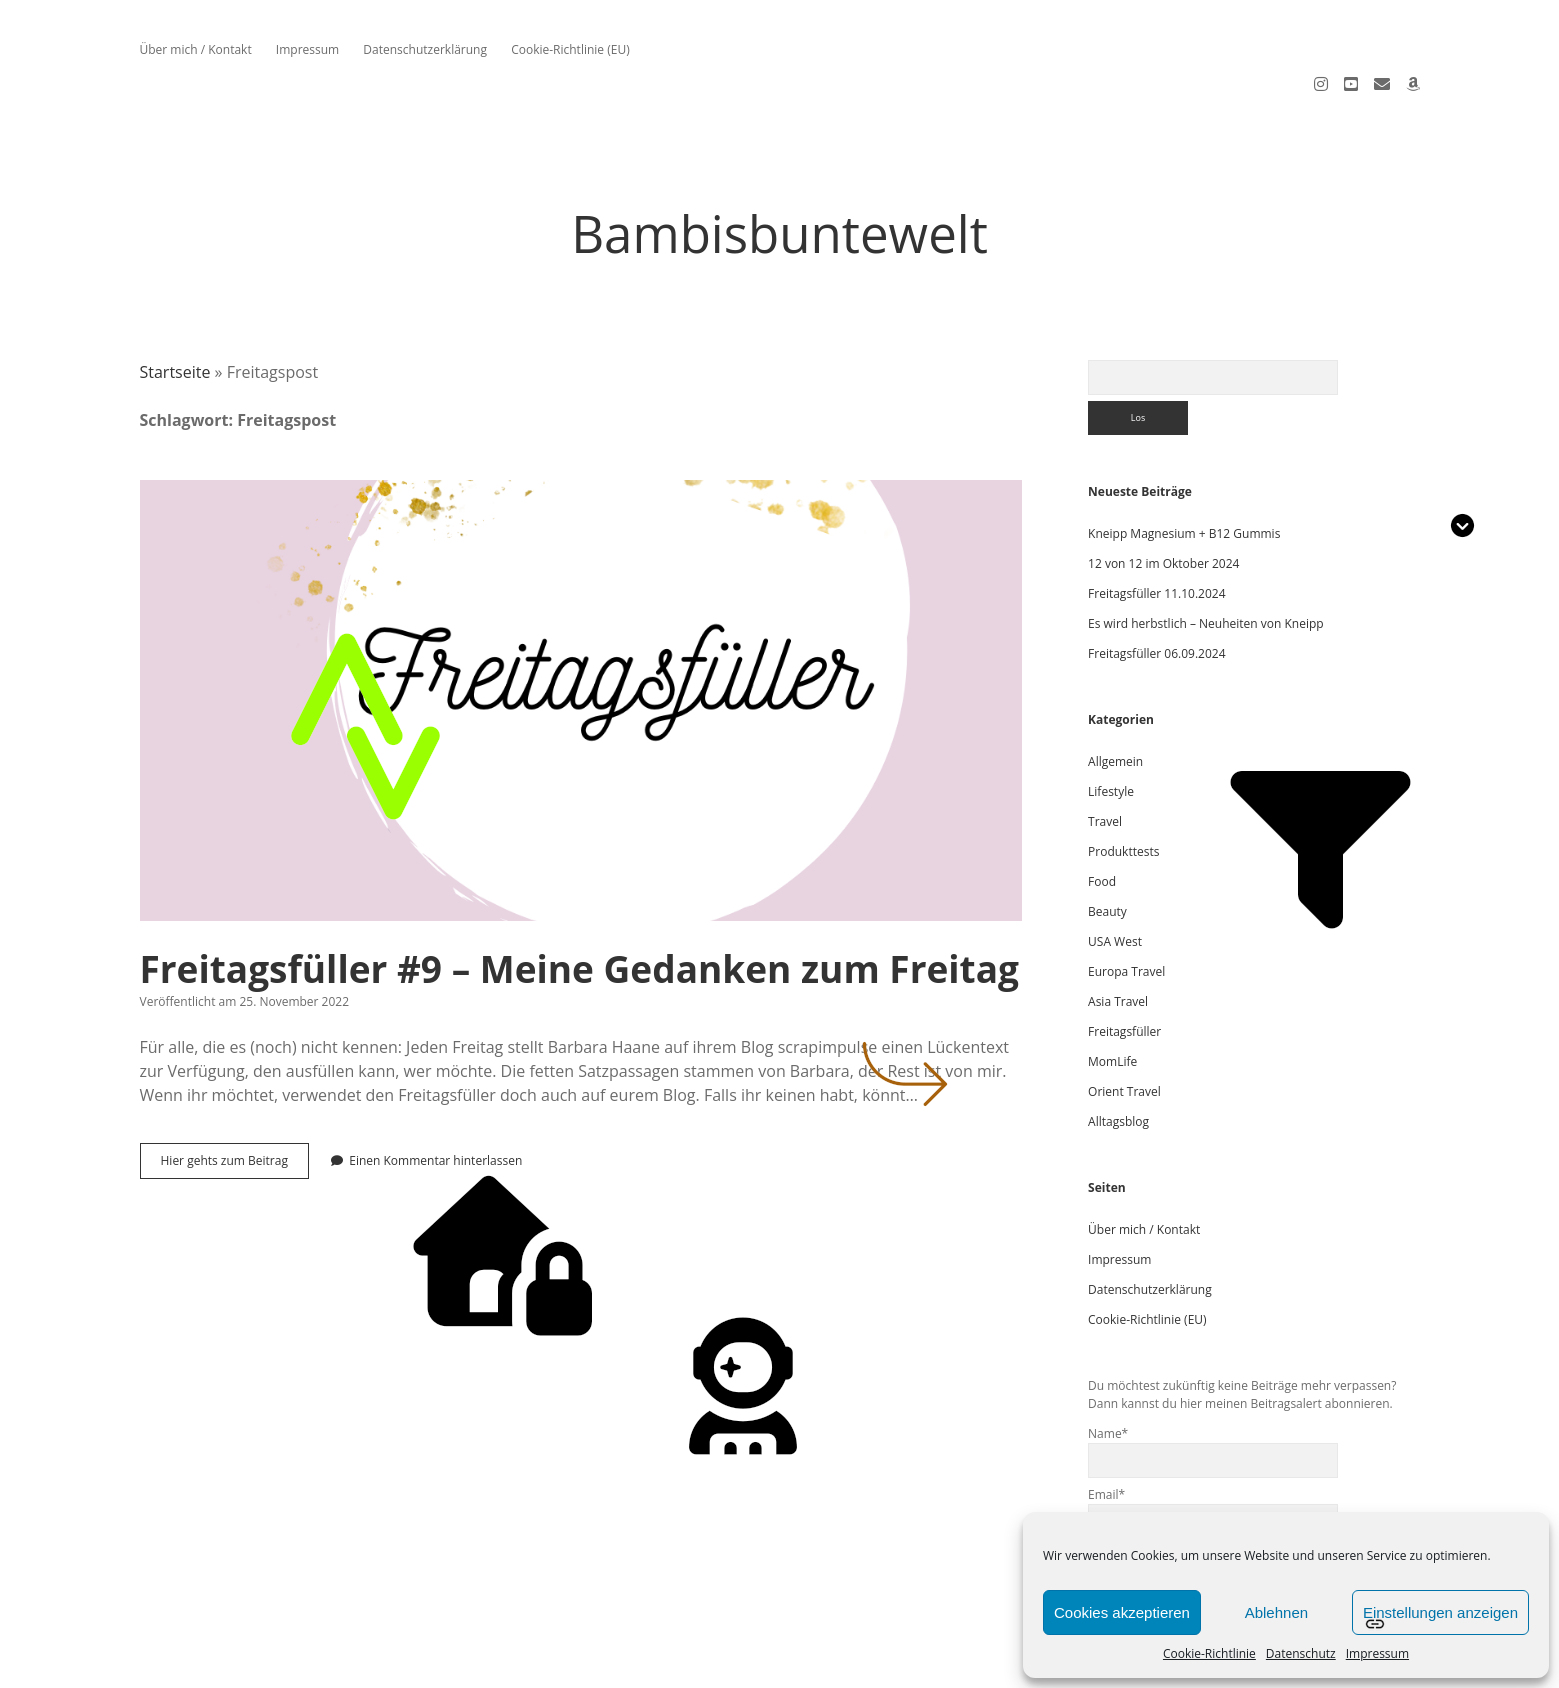 This screenshot has height=1688, width=1559. What do you see at coordinates (1375, 1624) in the screenshot?
I see `copy or share a link` at bounding box center [1375, 1624].